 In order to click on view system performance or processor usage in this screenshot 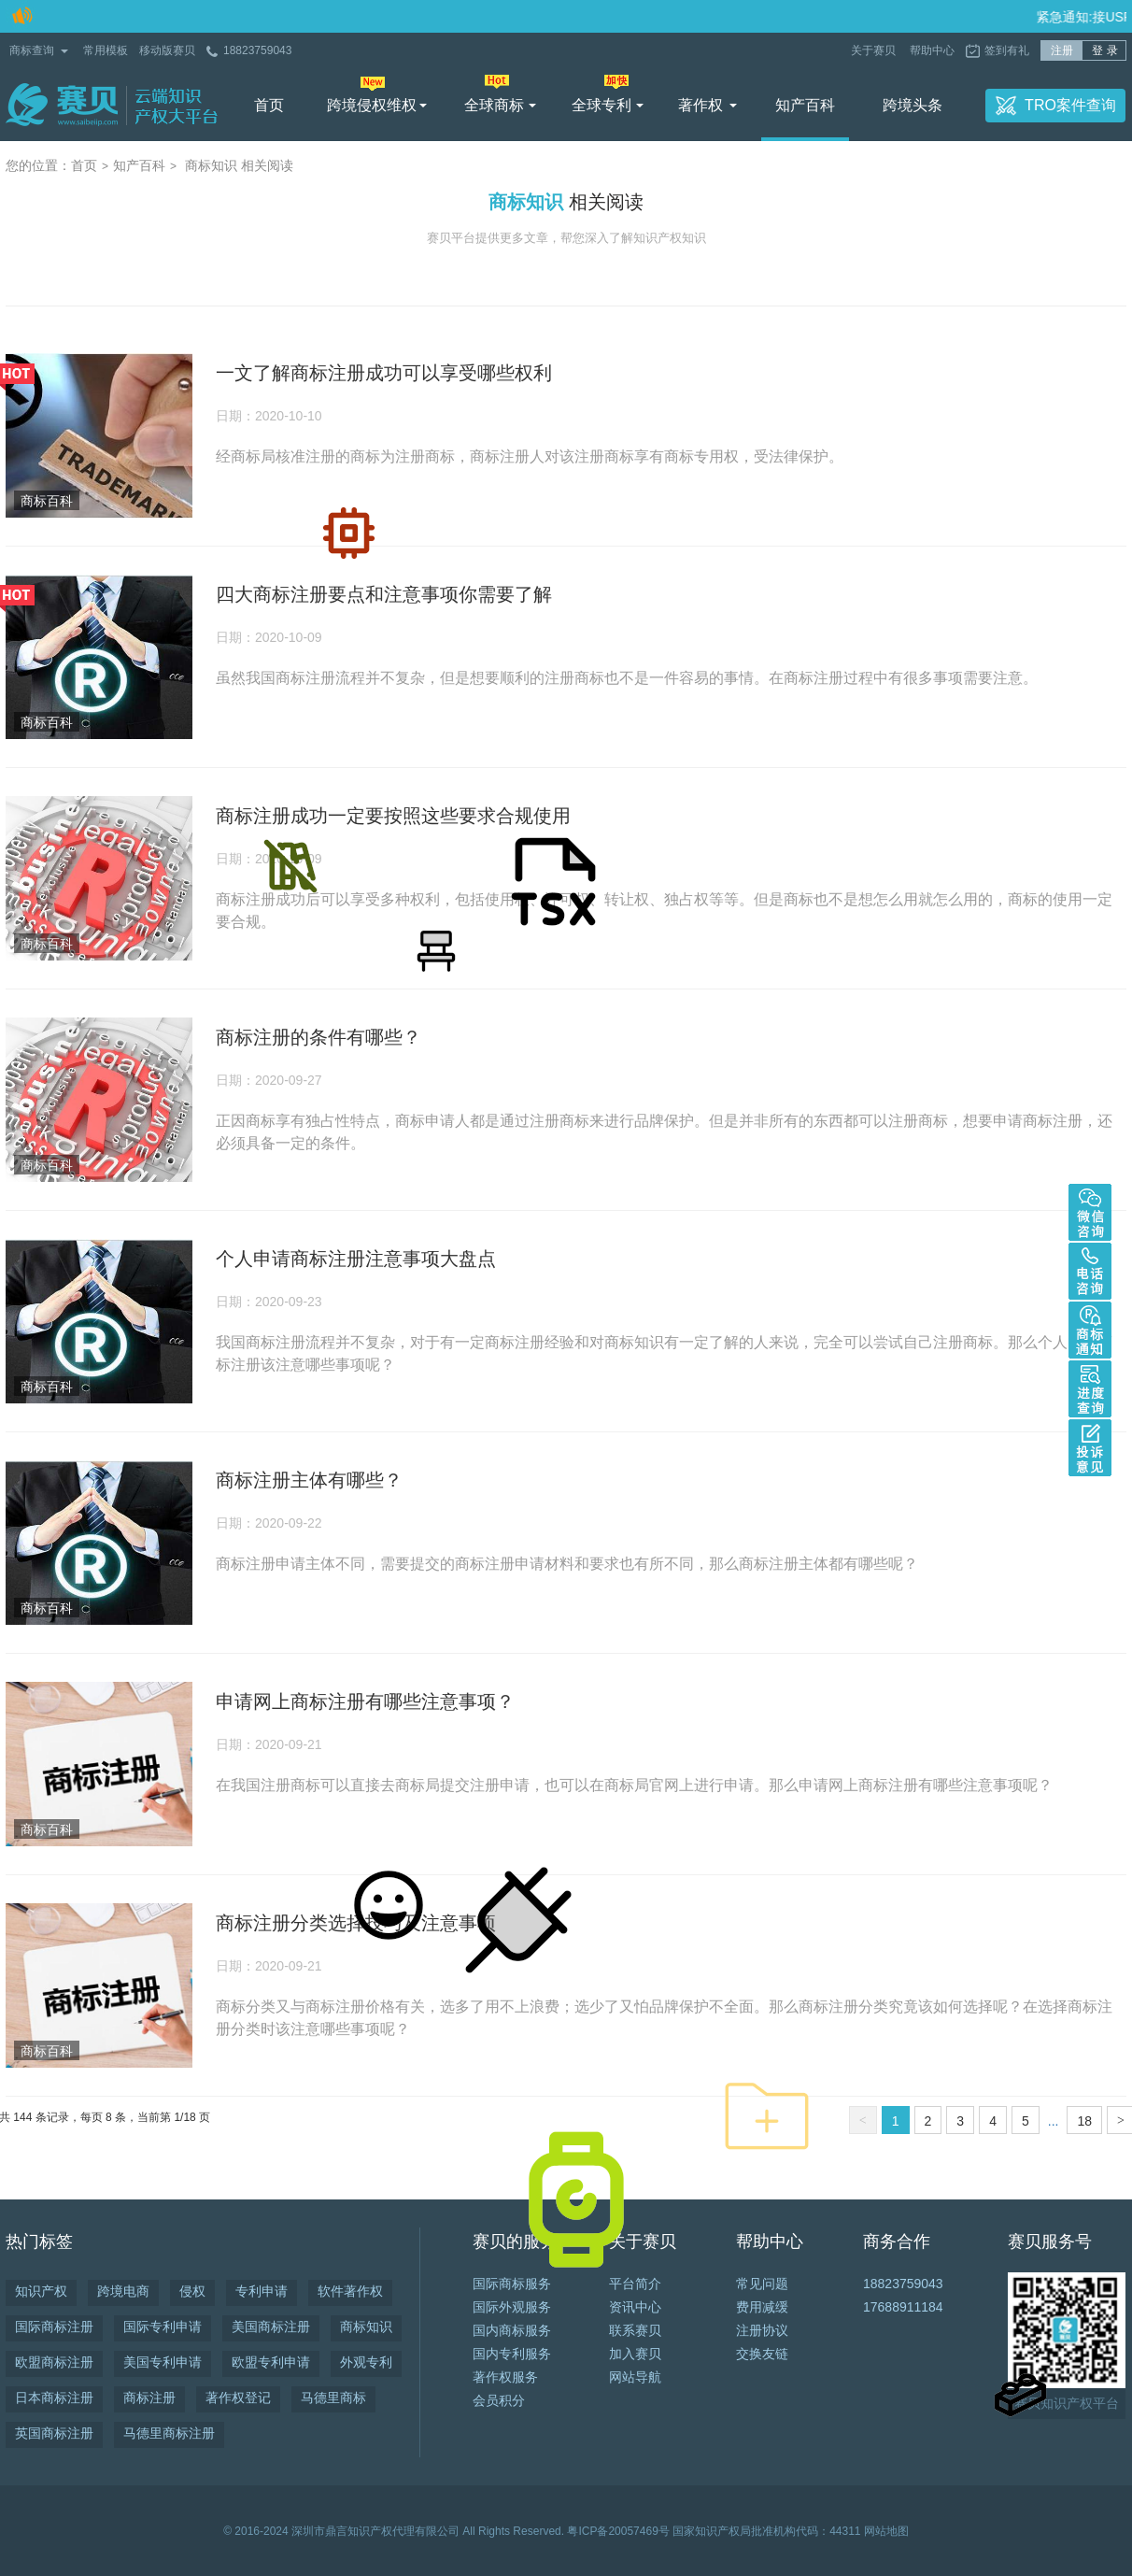, I will do `click(348, 533)`.